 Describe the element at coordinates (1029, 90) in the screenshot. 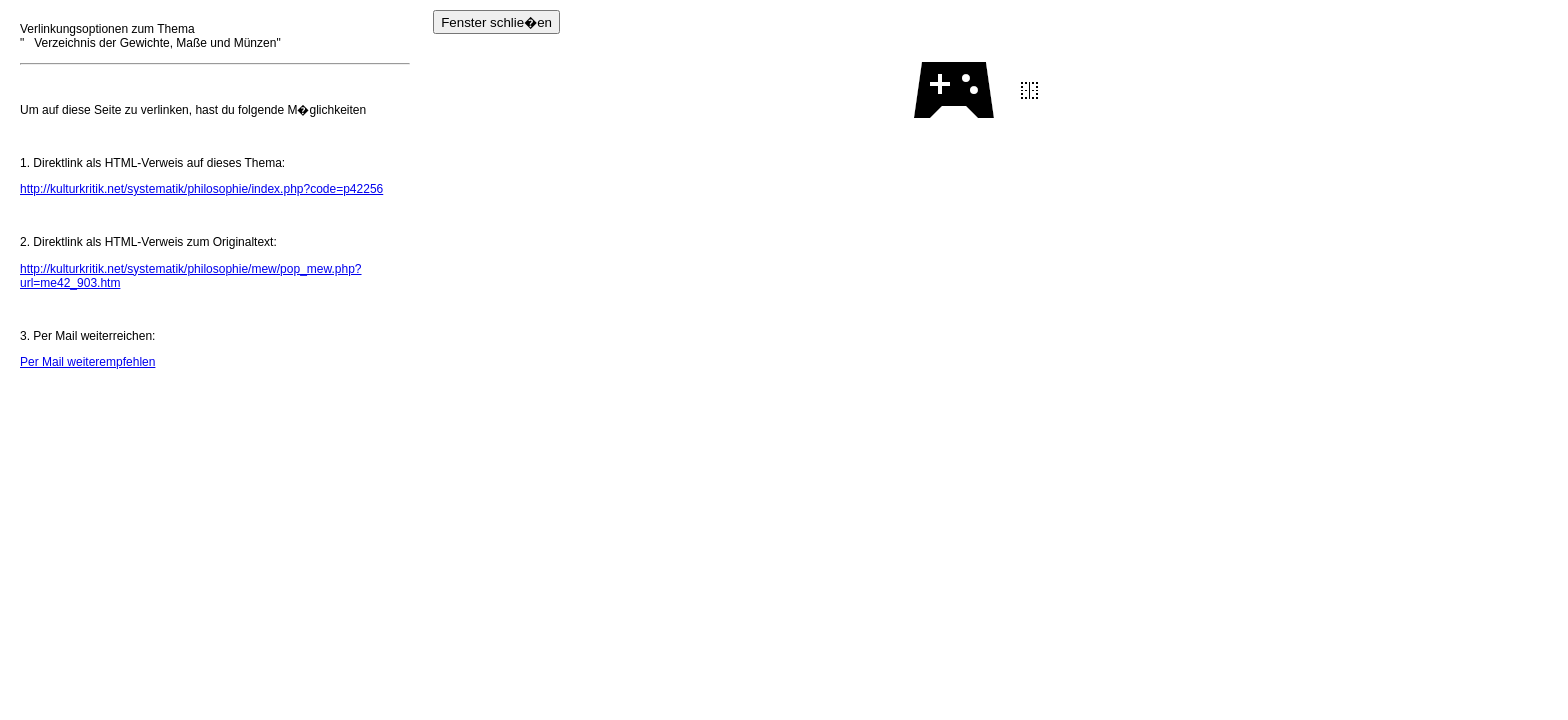

I see `add a vertical border to selected cells` at that location.